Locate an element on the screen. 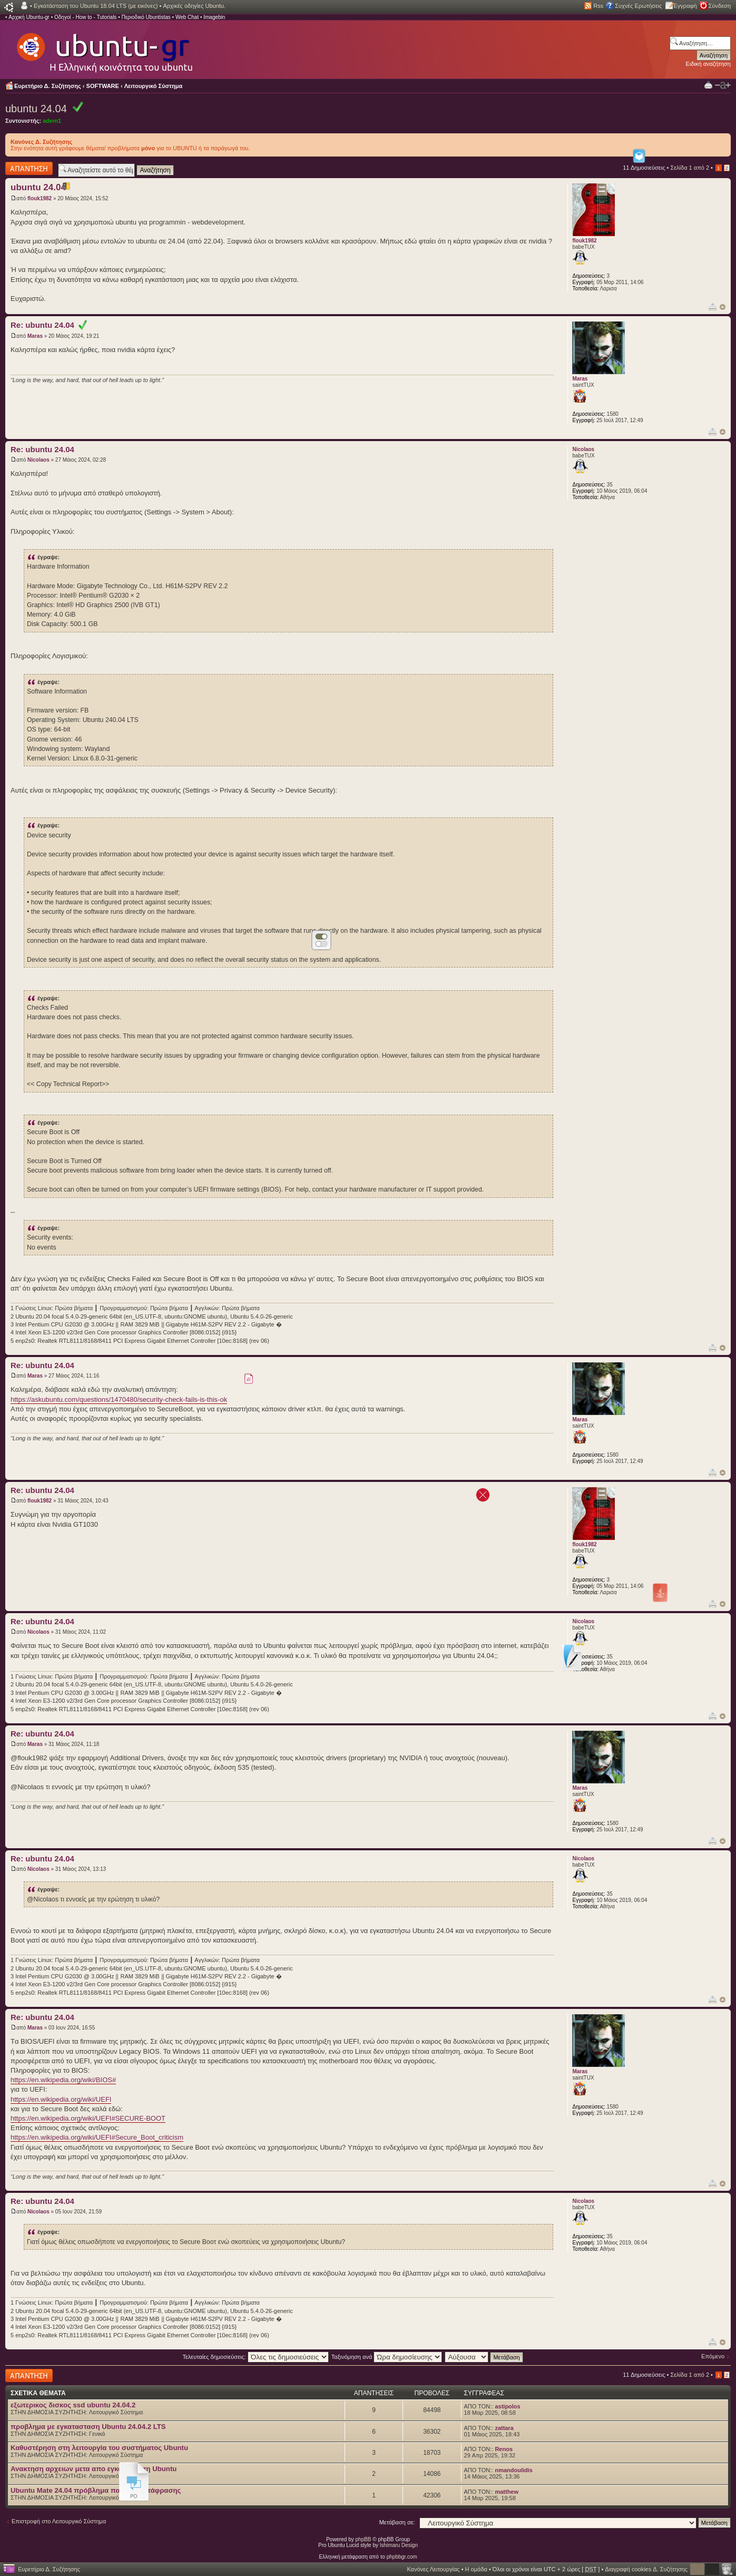 The height and width of the screenshot is (2576, 736). open the calculator app is located at coordinates (66, 186).